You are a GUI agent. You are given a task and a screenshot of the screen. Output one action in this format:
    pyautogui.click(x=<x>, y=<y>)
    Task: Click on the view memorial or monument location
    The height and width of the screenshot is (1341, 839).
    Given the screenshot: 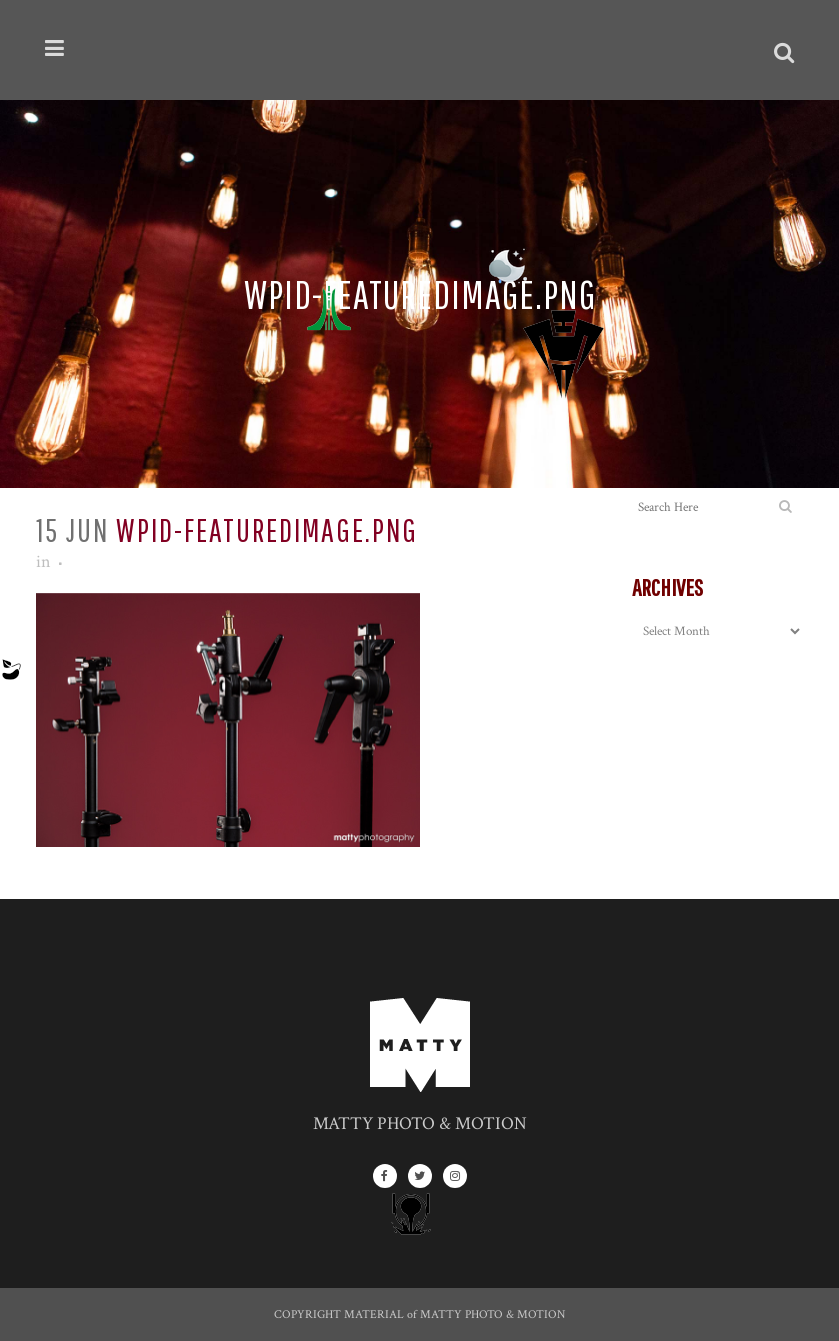 What is the action you would take?
    pyautogui.click(x=329, y=308)
    